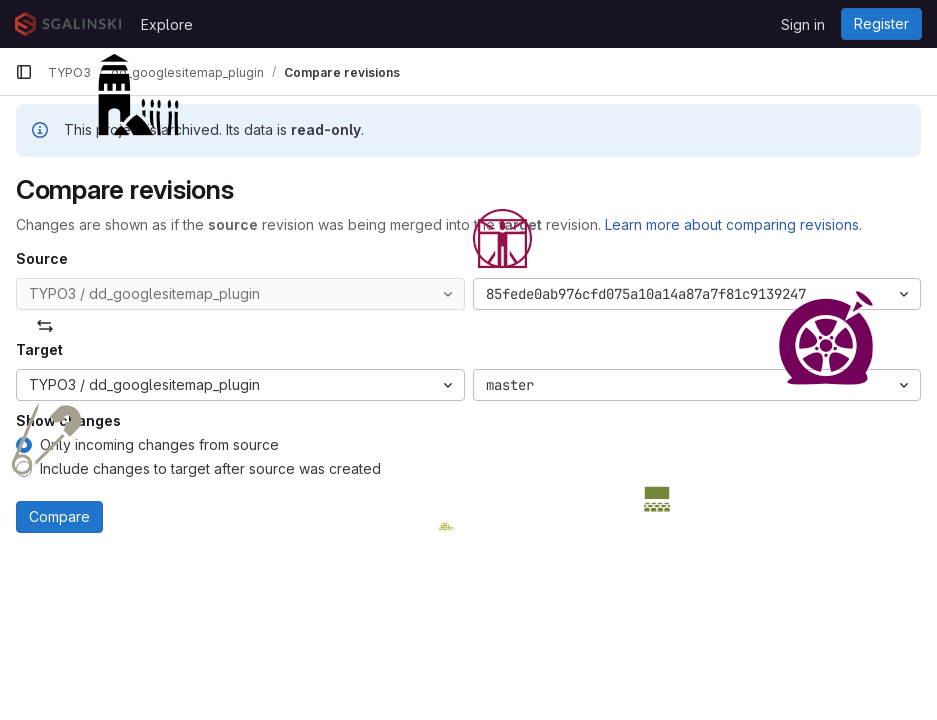  I want to click on safety pin tool or fastening option, so click(46, 438).